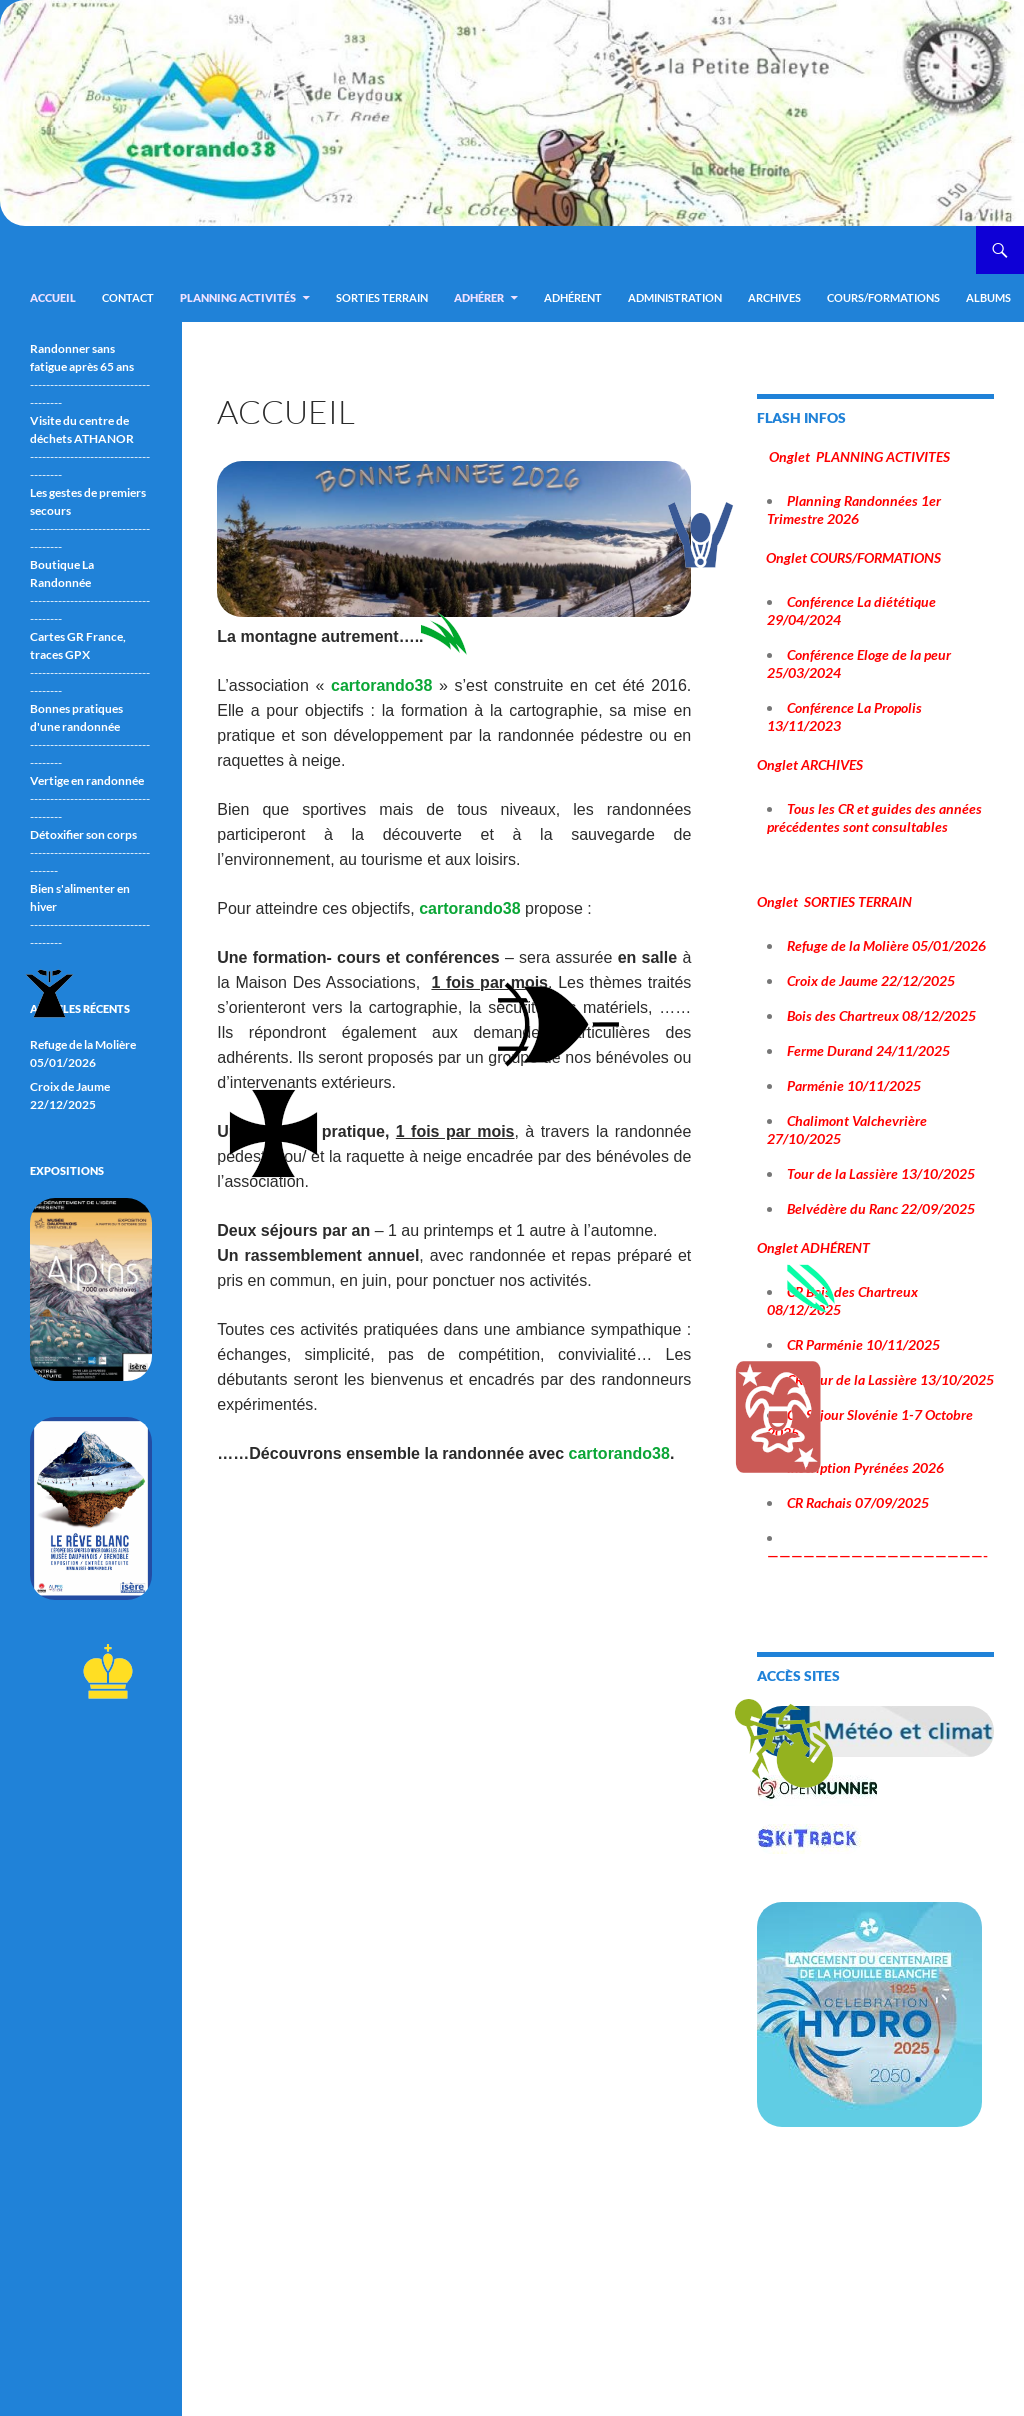 The image size is (1024, 2416). Describe the element at coordinates (558, 1024) in the screenshot. I see `represents an XOR logic gate in a circuit diagram` at that location.